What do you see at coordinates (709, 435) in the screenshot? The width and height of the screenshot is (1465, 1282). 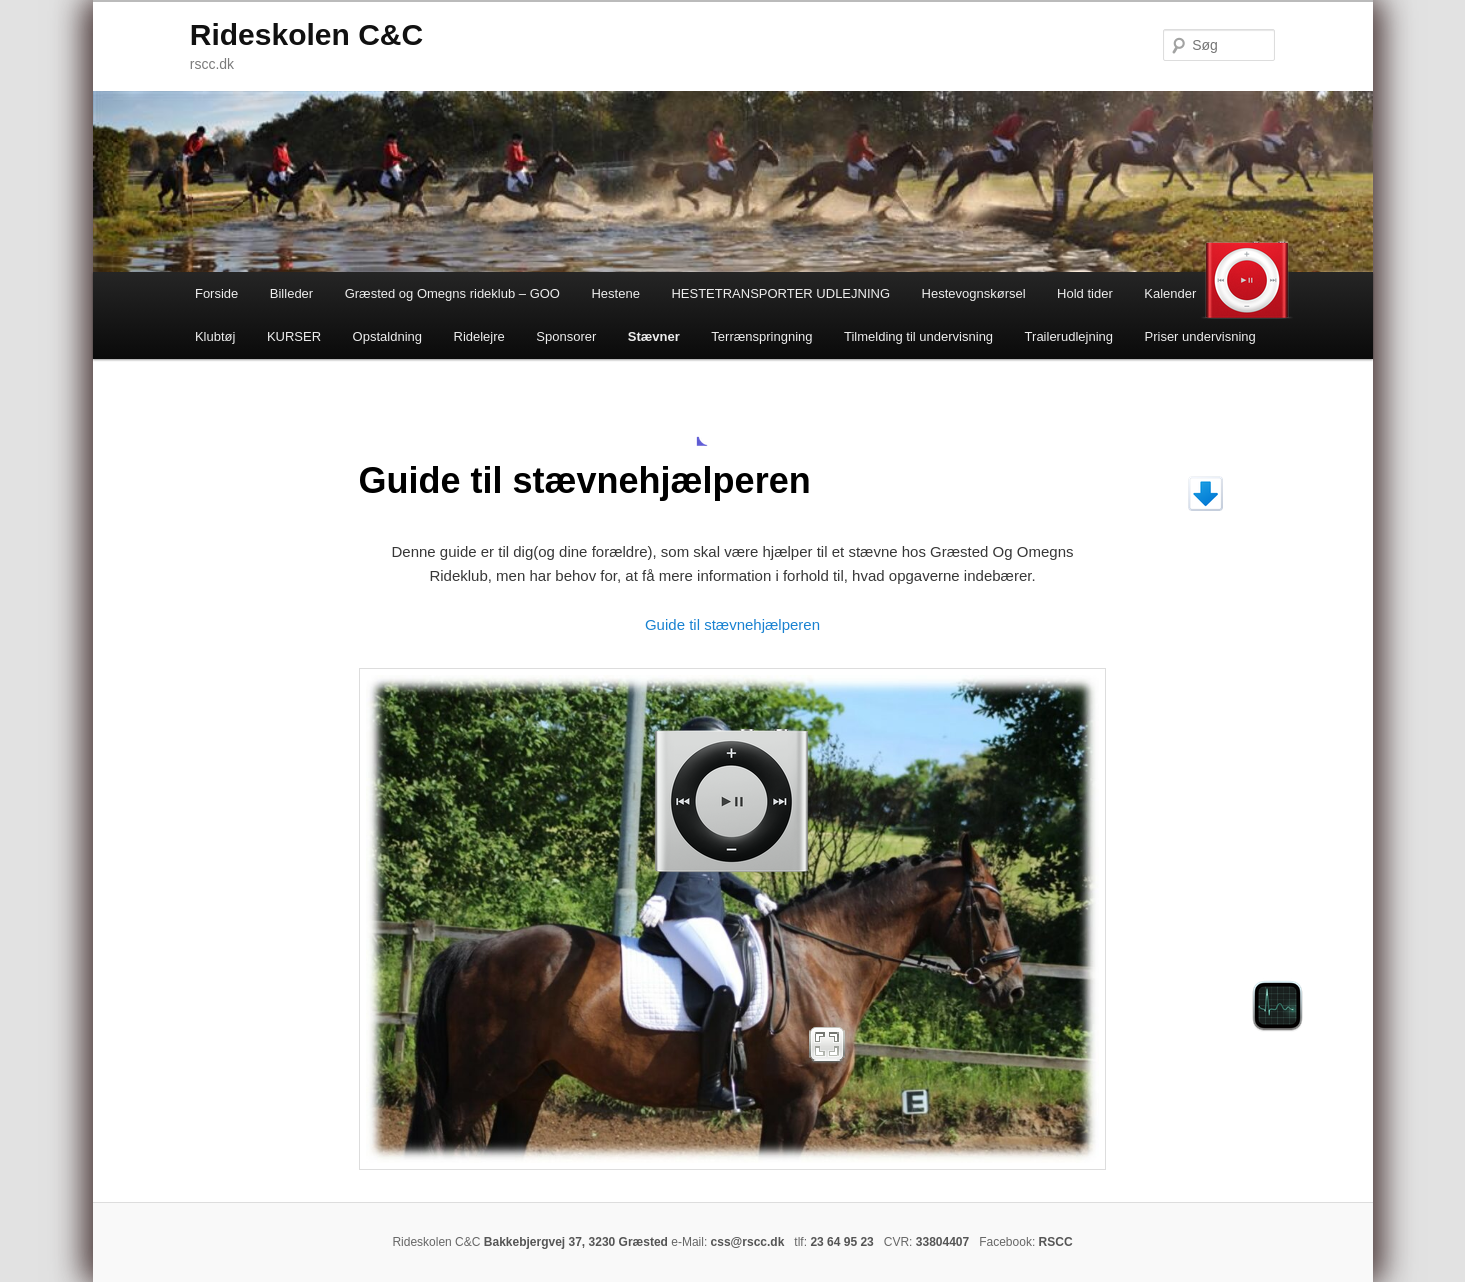 I see `access text generator tools in iMovie` at bounding box center [709, 435].